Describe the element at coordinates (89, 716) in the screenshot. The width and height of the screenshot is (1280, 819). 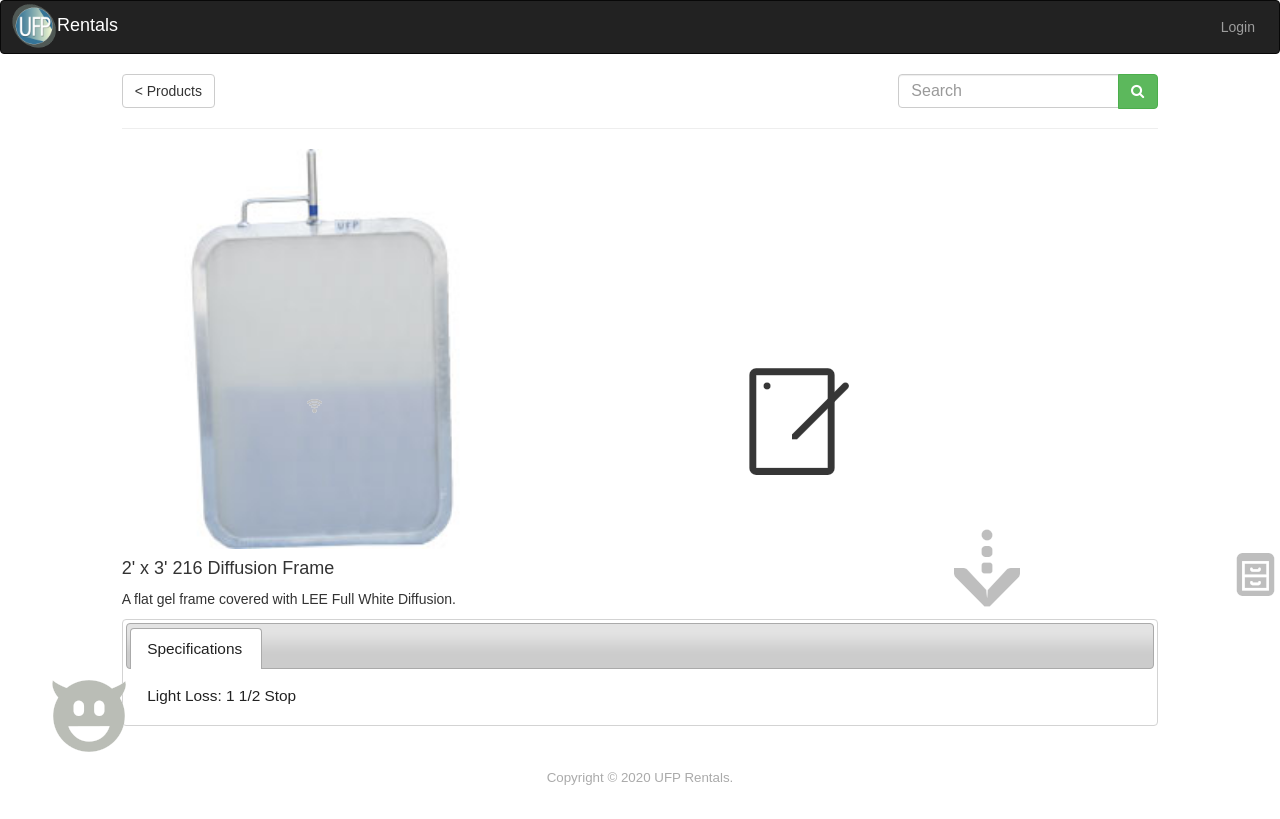
I see `insert a mischievous or playful emoji` at that location.